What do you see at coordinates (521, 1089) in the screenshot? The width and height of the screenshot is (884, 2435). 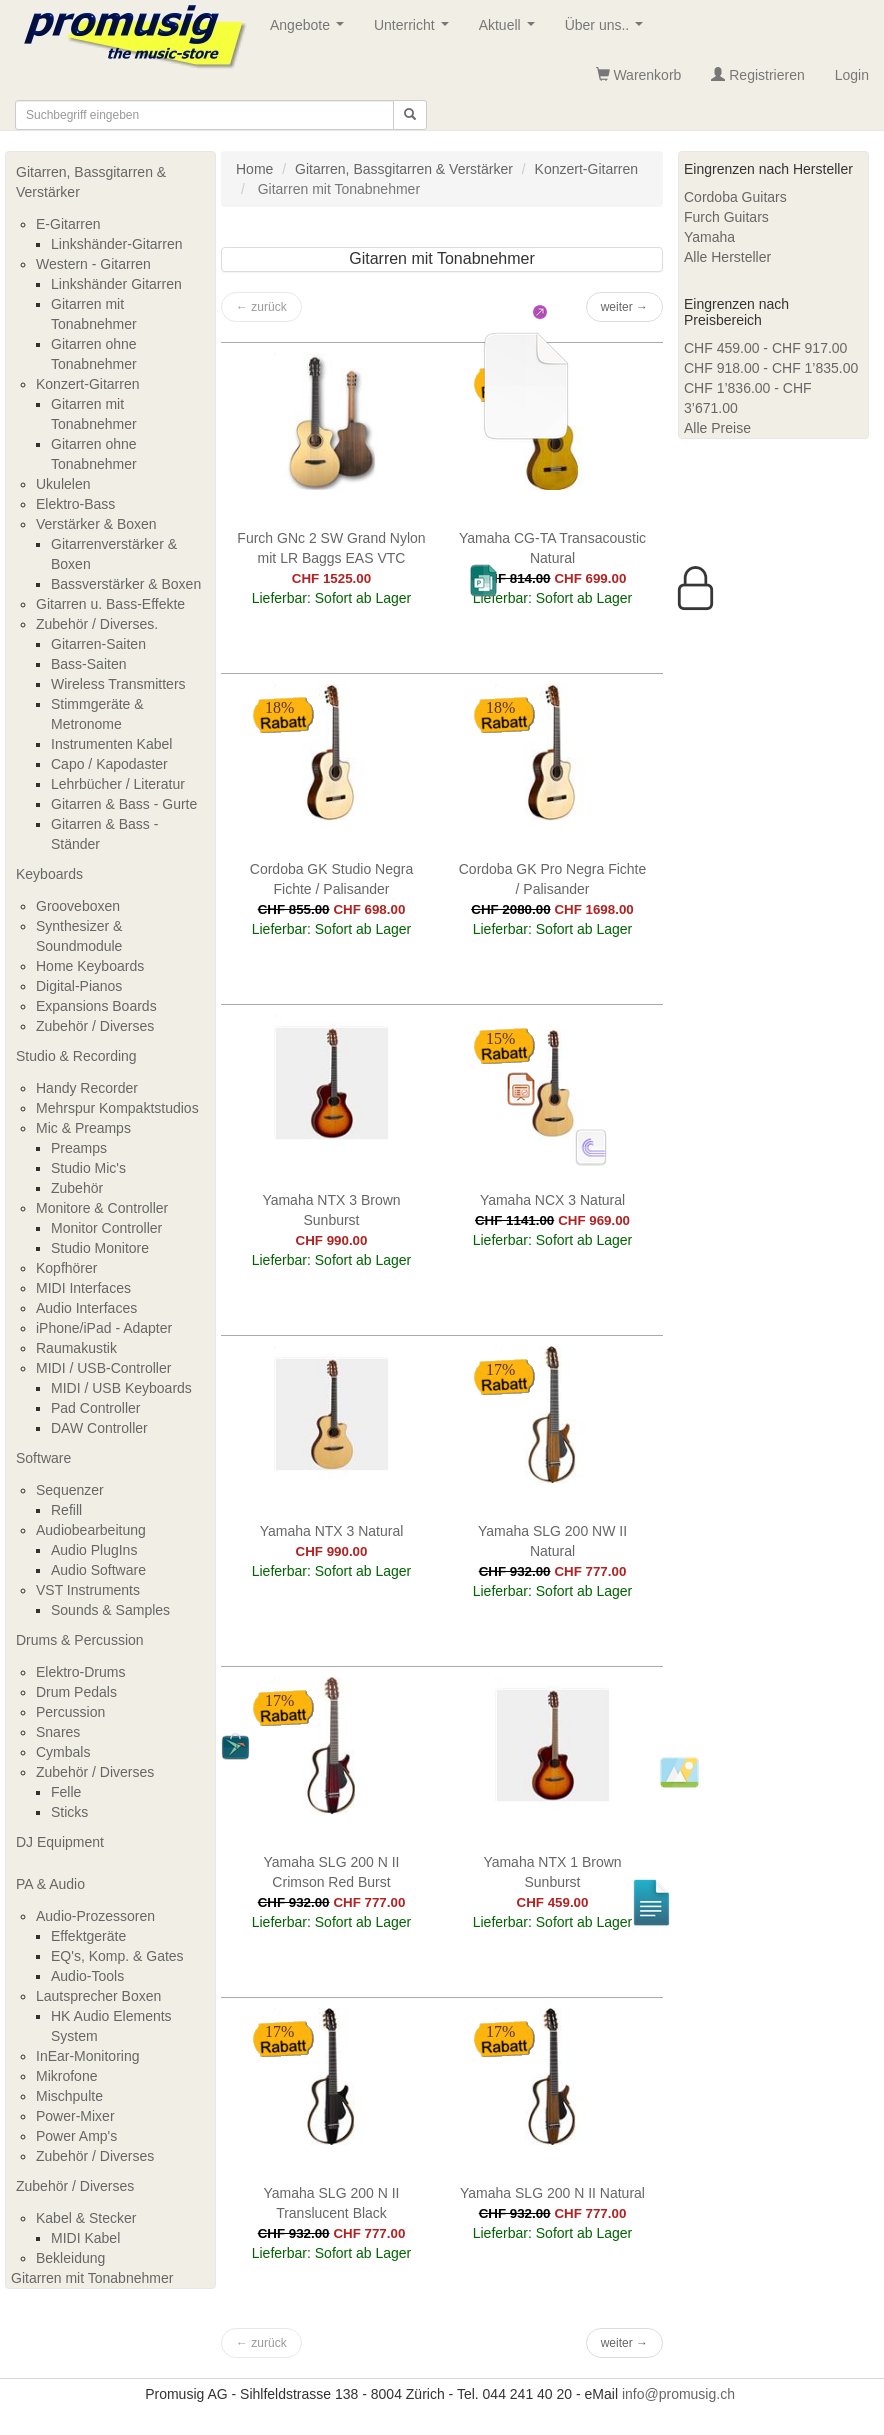 I see `open a presentation file` at bounding box center [521, 1089].